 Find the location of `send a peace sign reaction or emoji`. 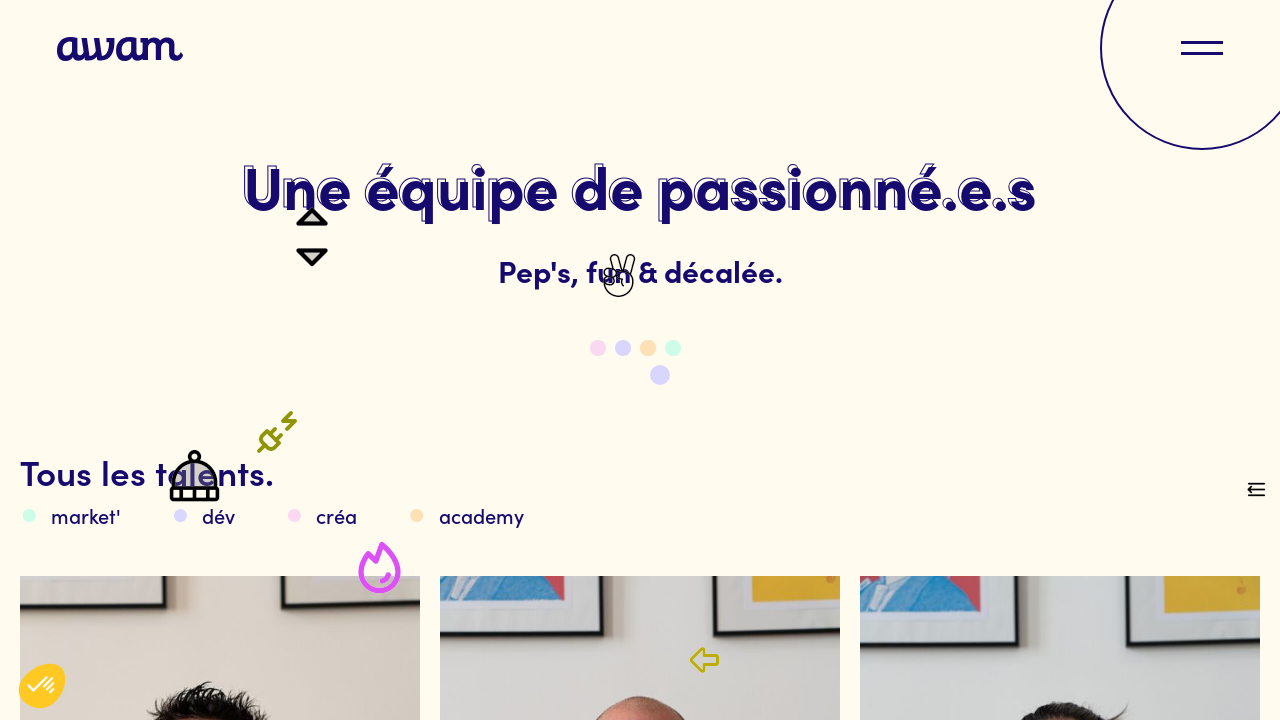

send a peace sign reaction or emoji is located at coordinates (618, 275).